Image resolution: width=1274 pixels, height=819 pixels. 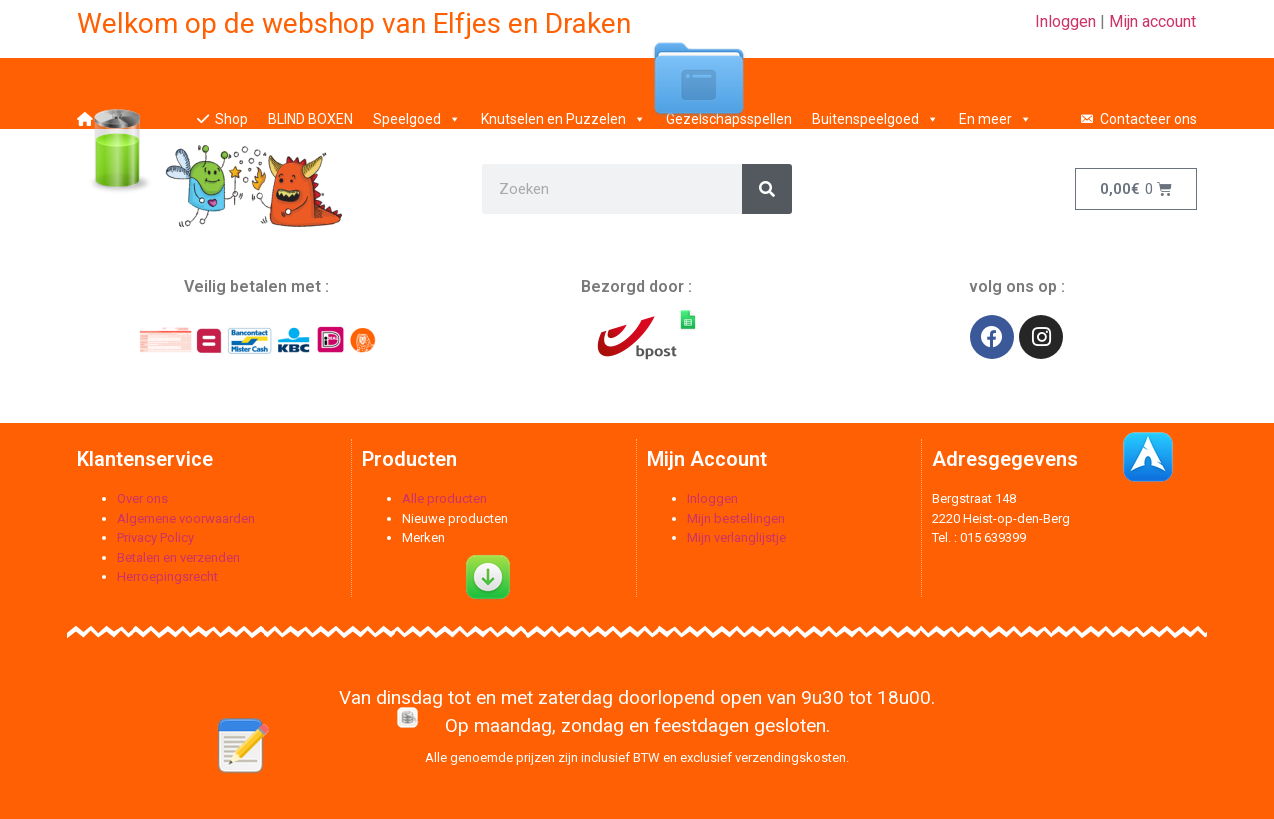 What do you see at coordinates (688, 320) in the screenshot?
I see `open an opendocument spreadsheet template file` at bounding box center [688, 320].